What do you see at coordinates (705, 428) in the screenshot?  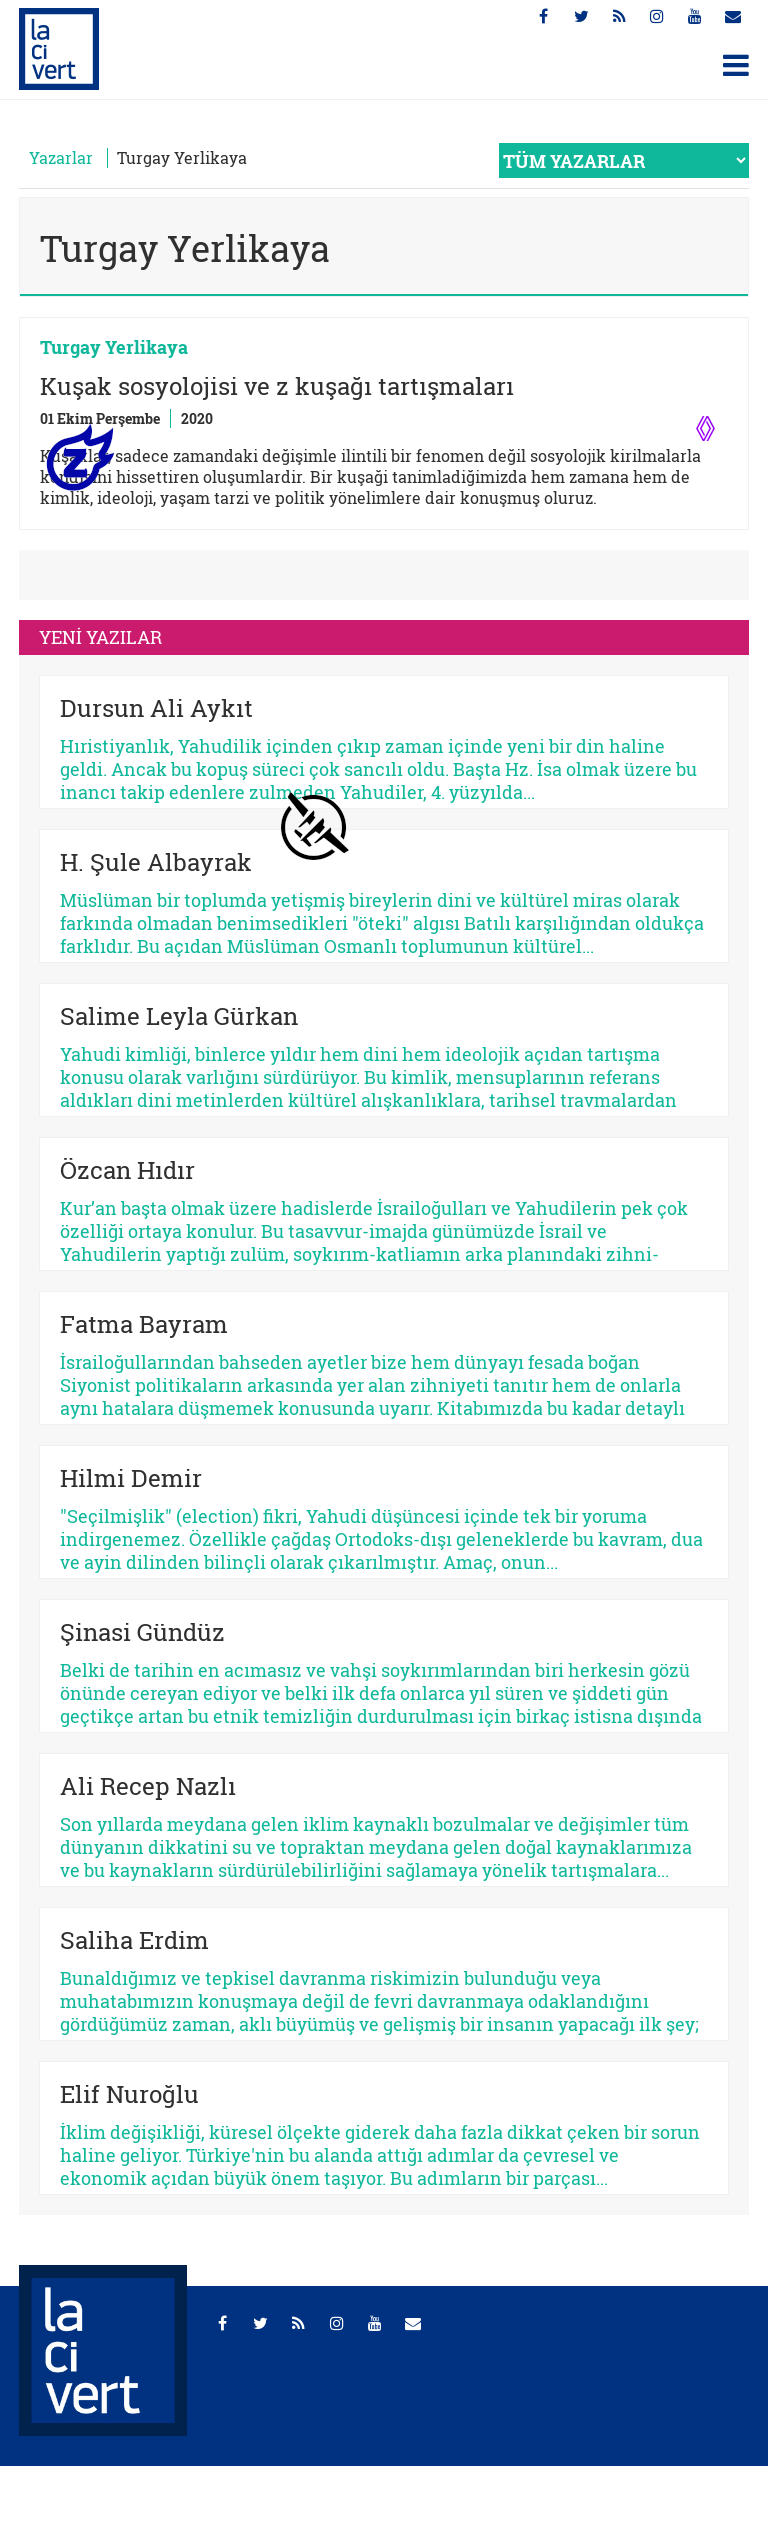 I see `renault brand logo` at bounding box center [705, 428].